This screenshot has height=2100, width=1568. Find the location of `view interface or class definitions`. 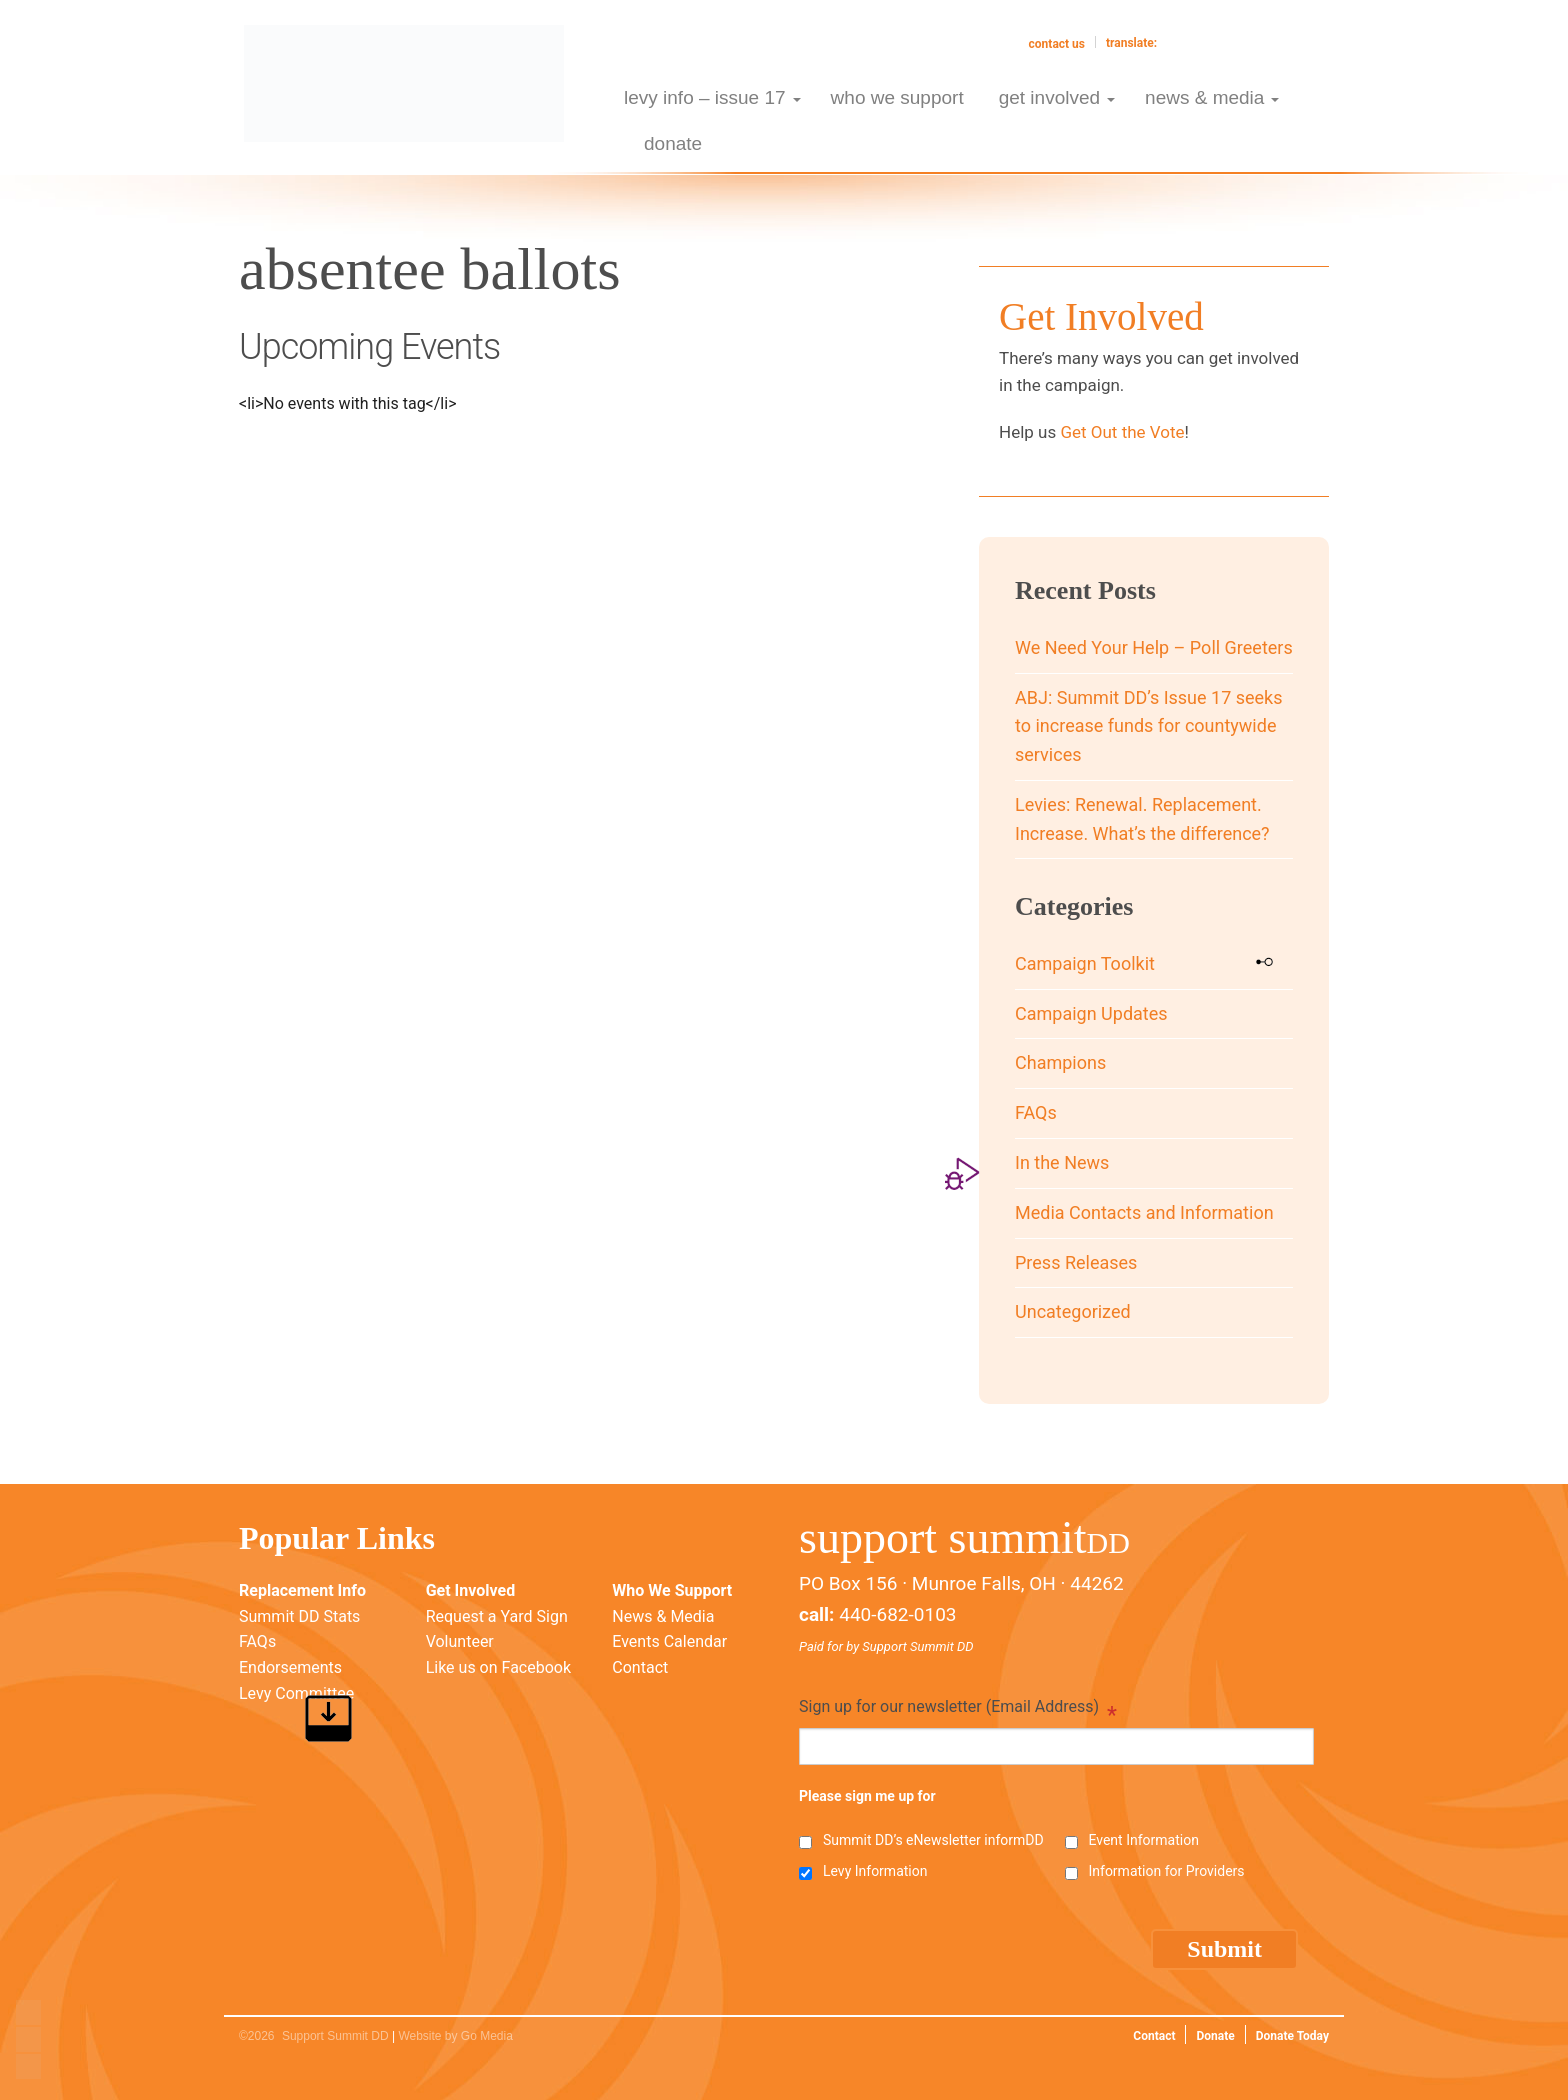

view interface or class definitions is located at coordinates (1264, 962).